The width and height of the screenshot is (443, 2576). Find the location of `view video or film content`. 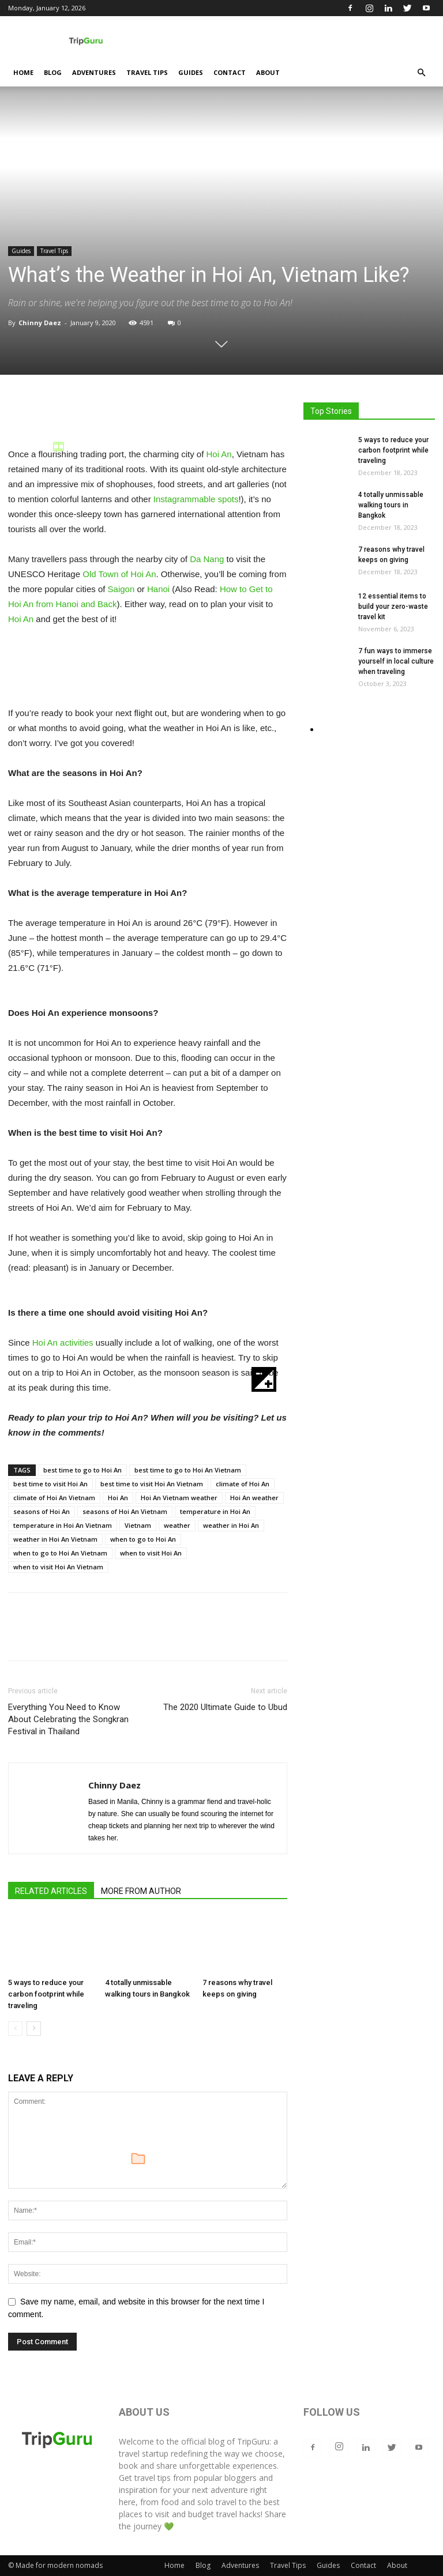

view video or film content is located at coordinates (58, 446).